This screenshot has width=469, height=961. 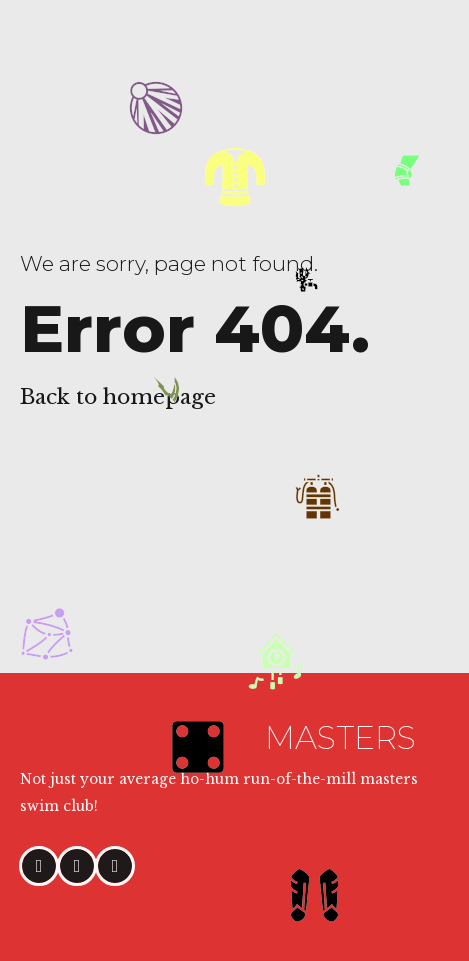 What do you see at coordinates (198, 747) in the screenshot?
I see `roll the dice or randomize` at bounding box center [198, 747].